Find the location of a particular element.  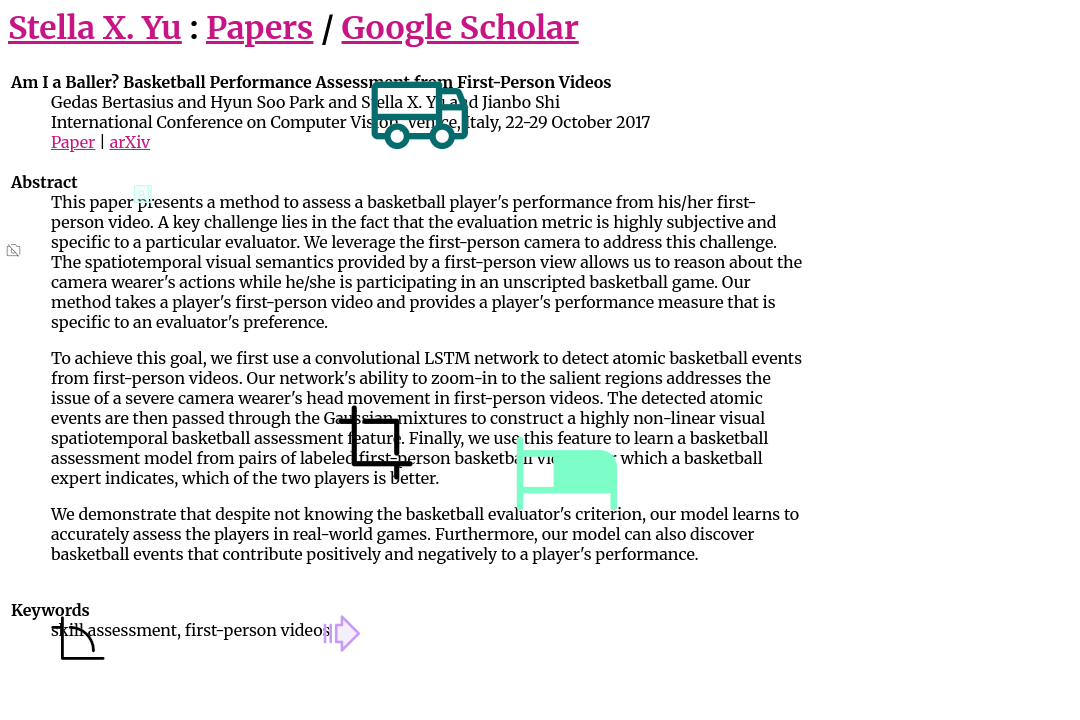

open your contacts or address book is located at coordinates (143, 194).